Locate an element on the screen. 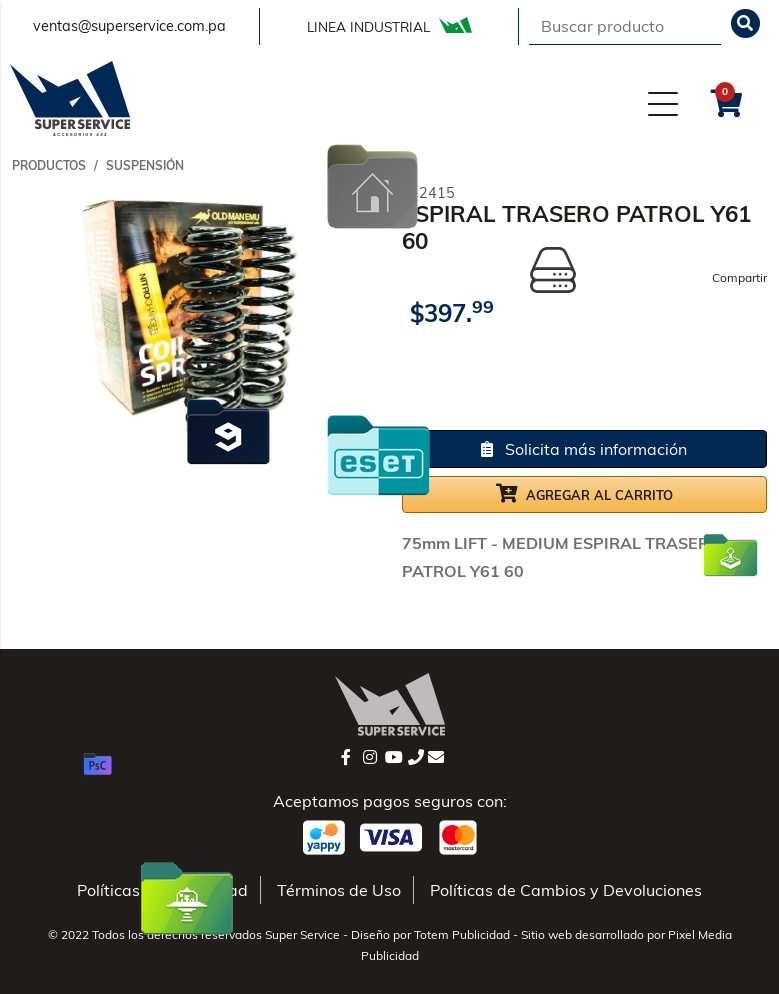  open 9GAG downloads folder is located at coordinates (228, 434).